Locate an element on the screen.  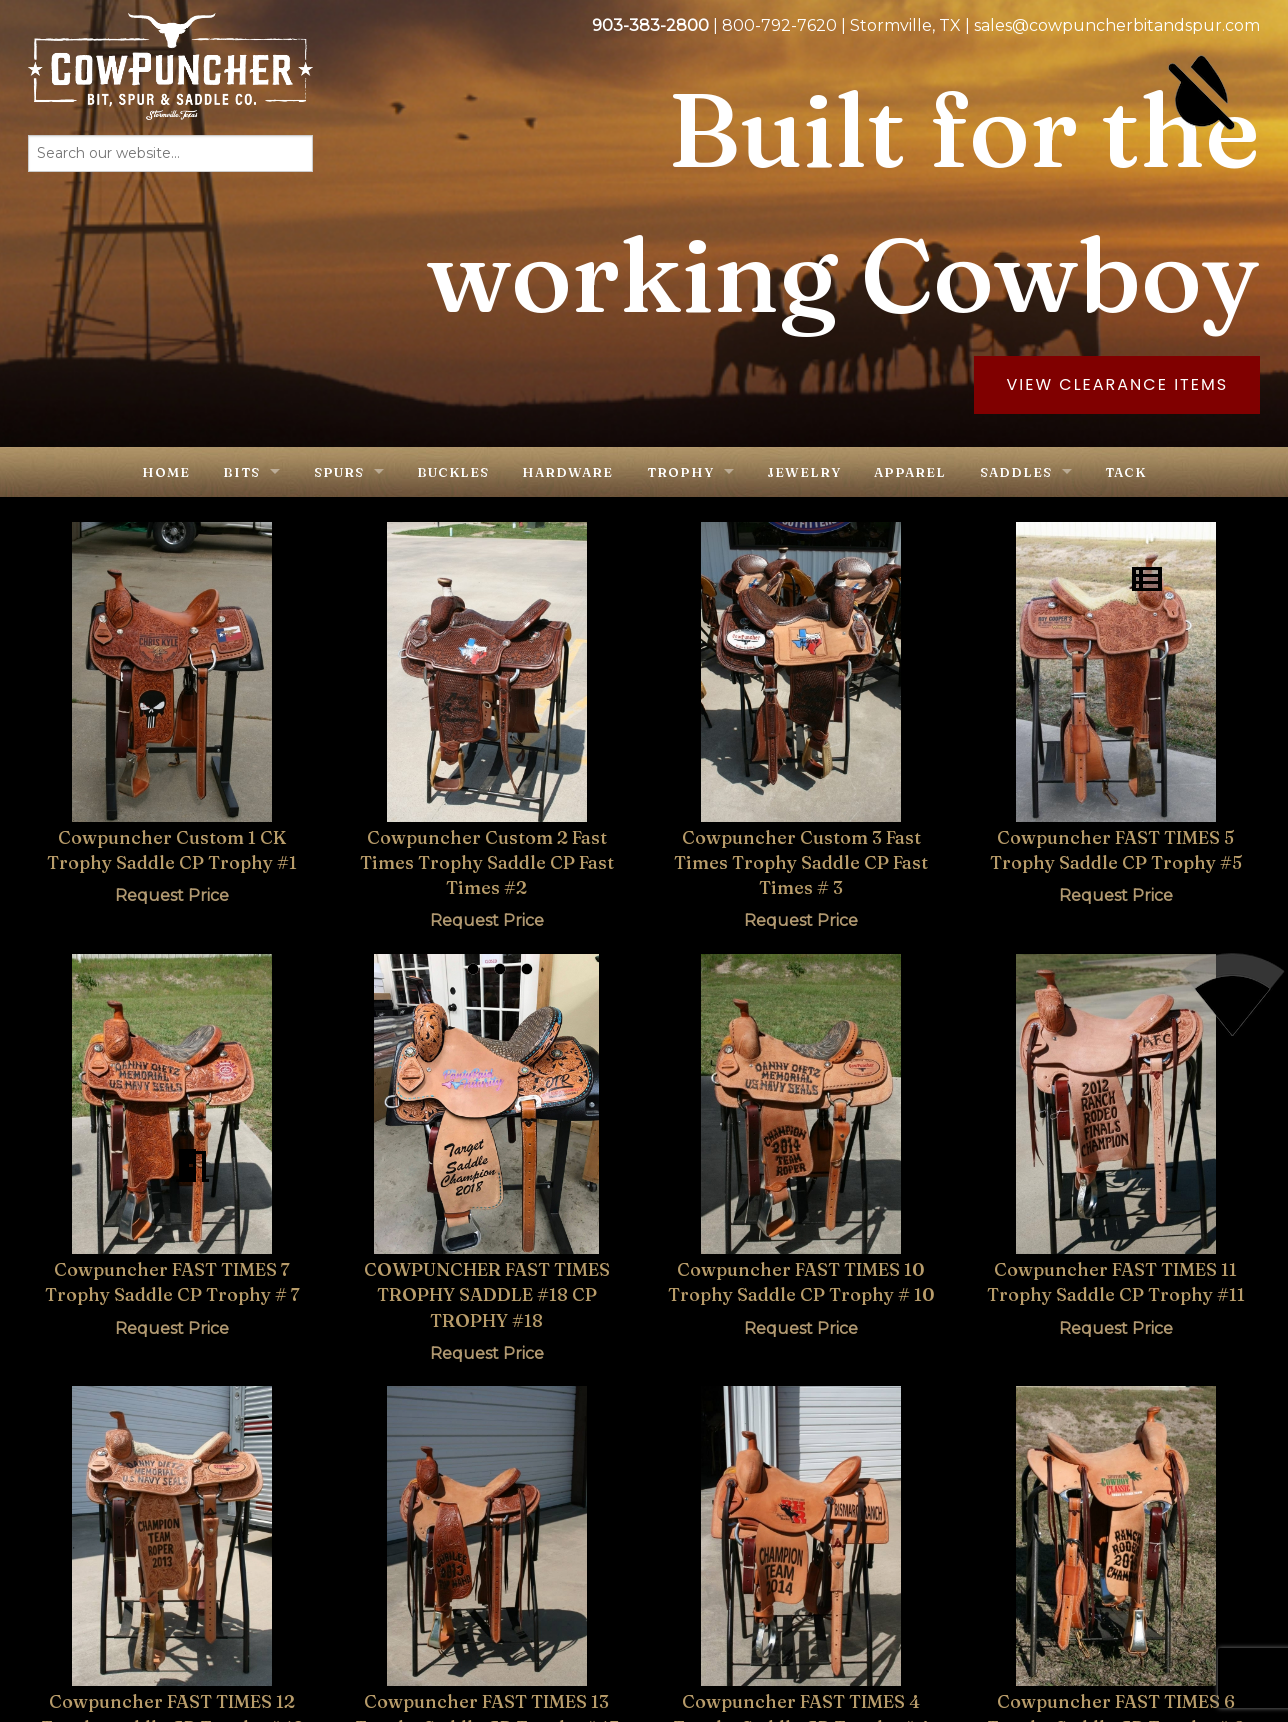
switch to list view is located at coordinates (1148, 579).